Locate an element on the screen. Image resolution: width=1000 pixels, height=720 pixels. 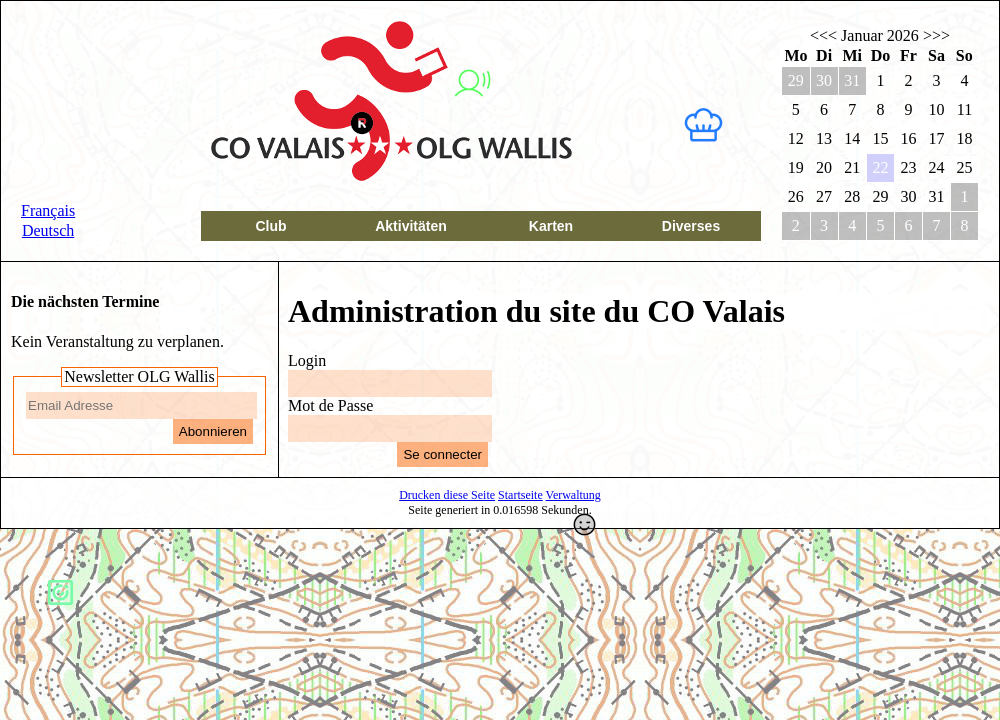
browse recipes or cooking content is located at coordinates (703, 125).